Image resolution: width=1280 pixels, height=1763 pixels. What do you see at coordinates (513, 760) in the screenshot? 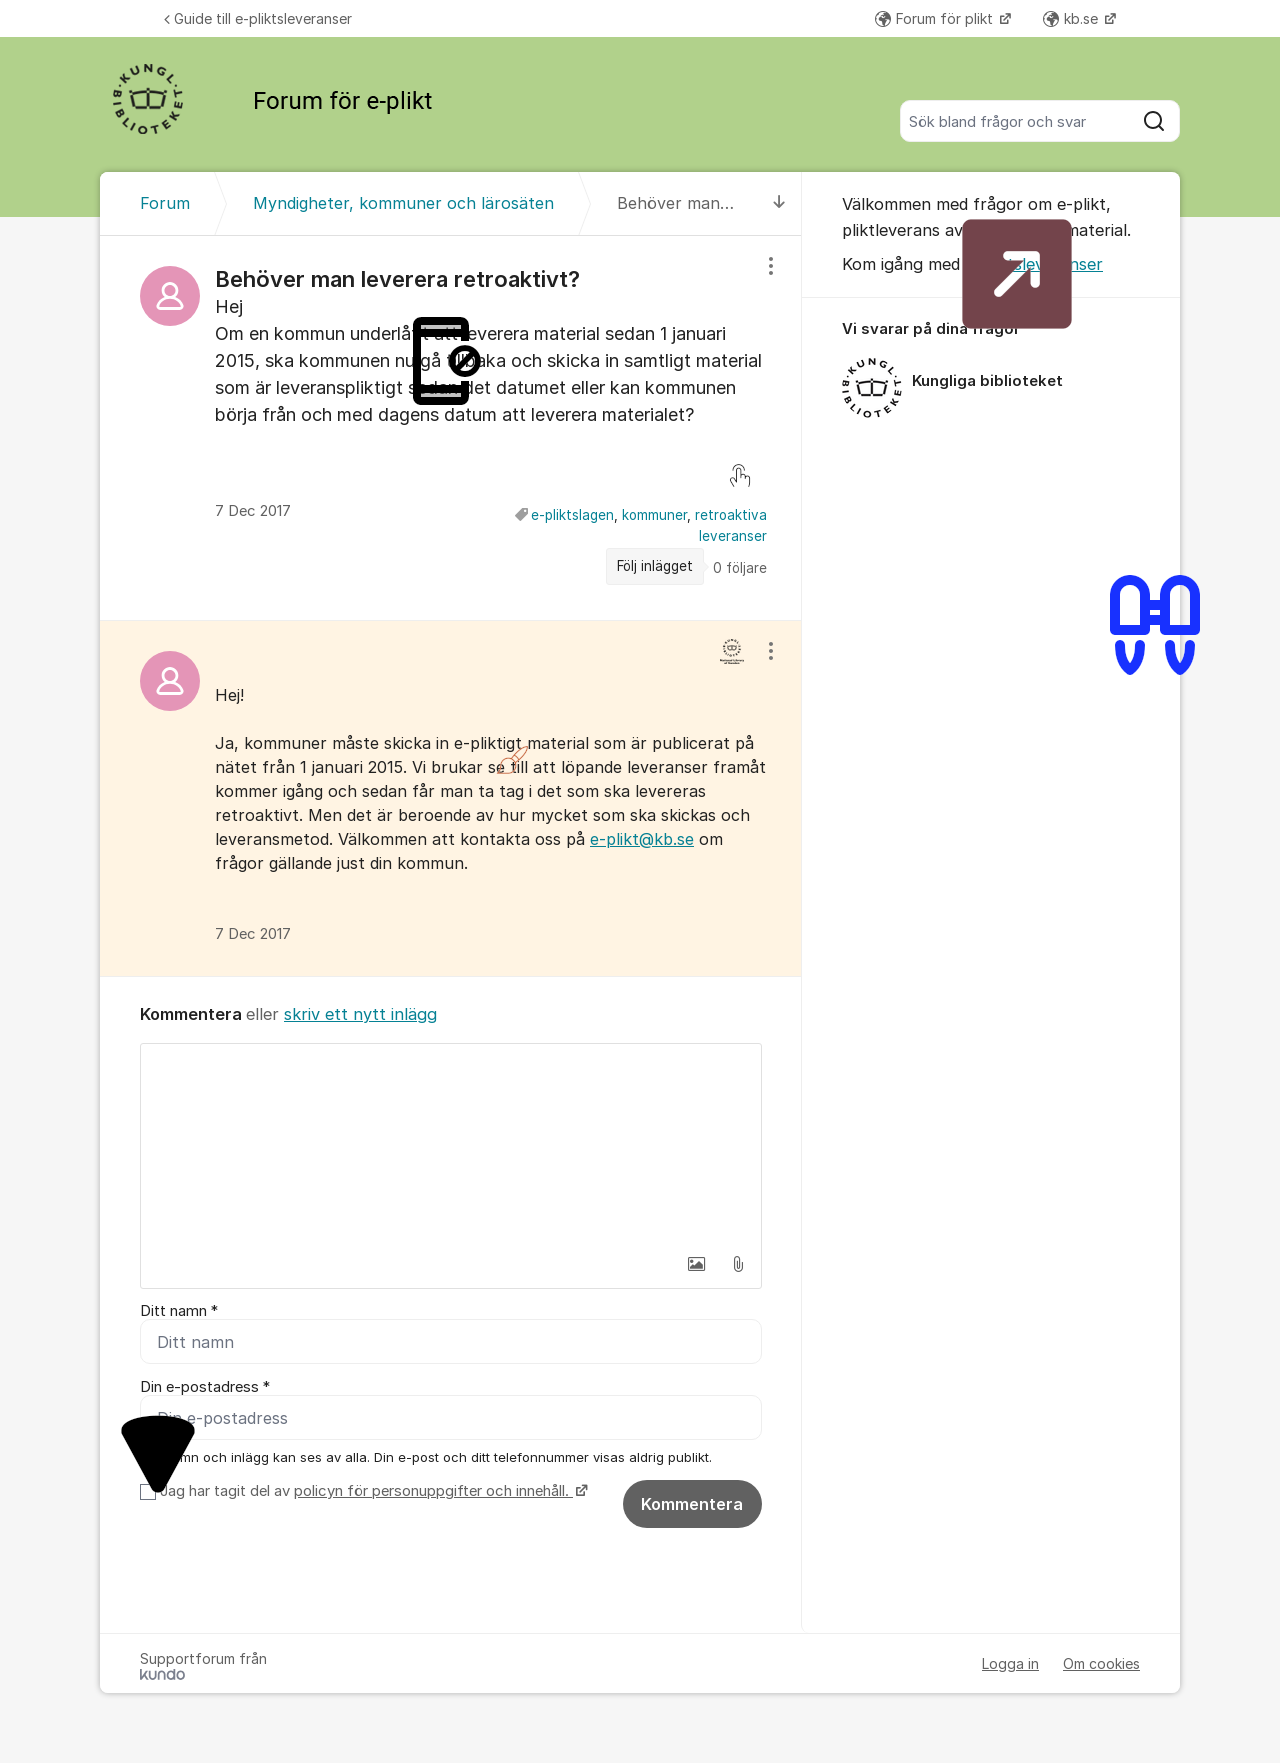
I see `access drawing or painting tools` at bounding box center [513, 760].